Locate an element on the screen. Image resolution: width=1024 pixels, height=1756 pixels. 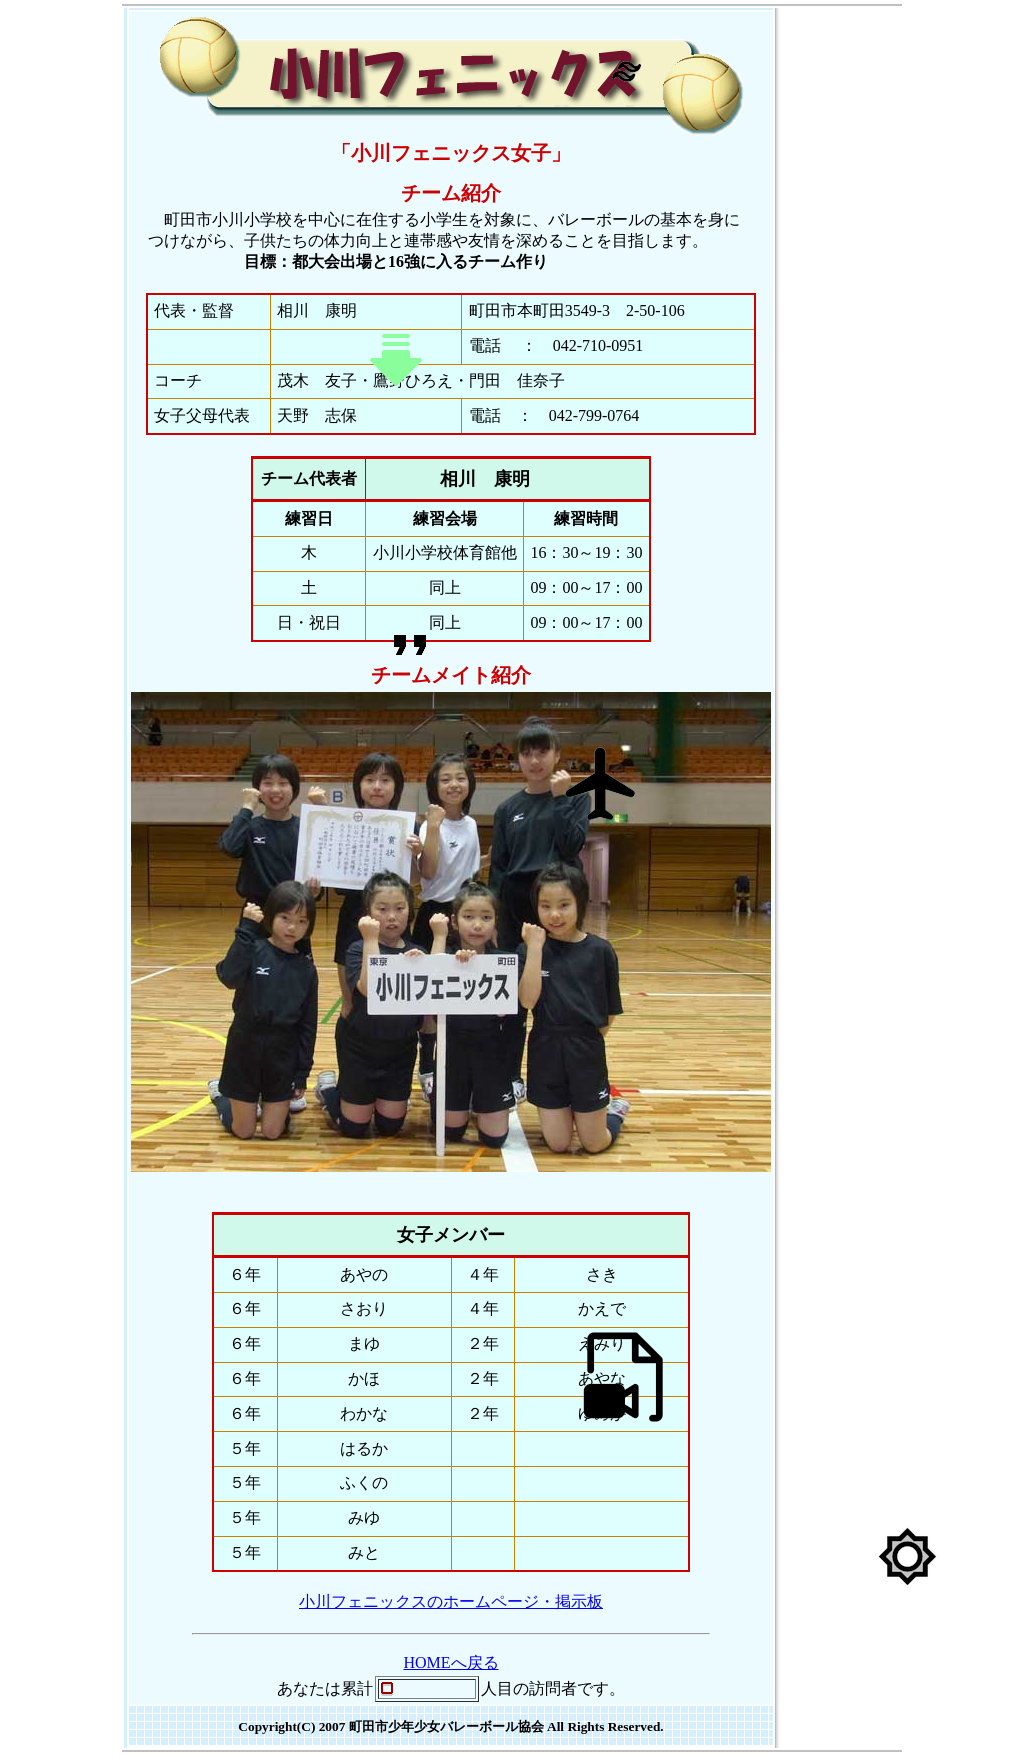
decrease screen brightness is located at coordinates (907, 1556).